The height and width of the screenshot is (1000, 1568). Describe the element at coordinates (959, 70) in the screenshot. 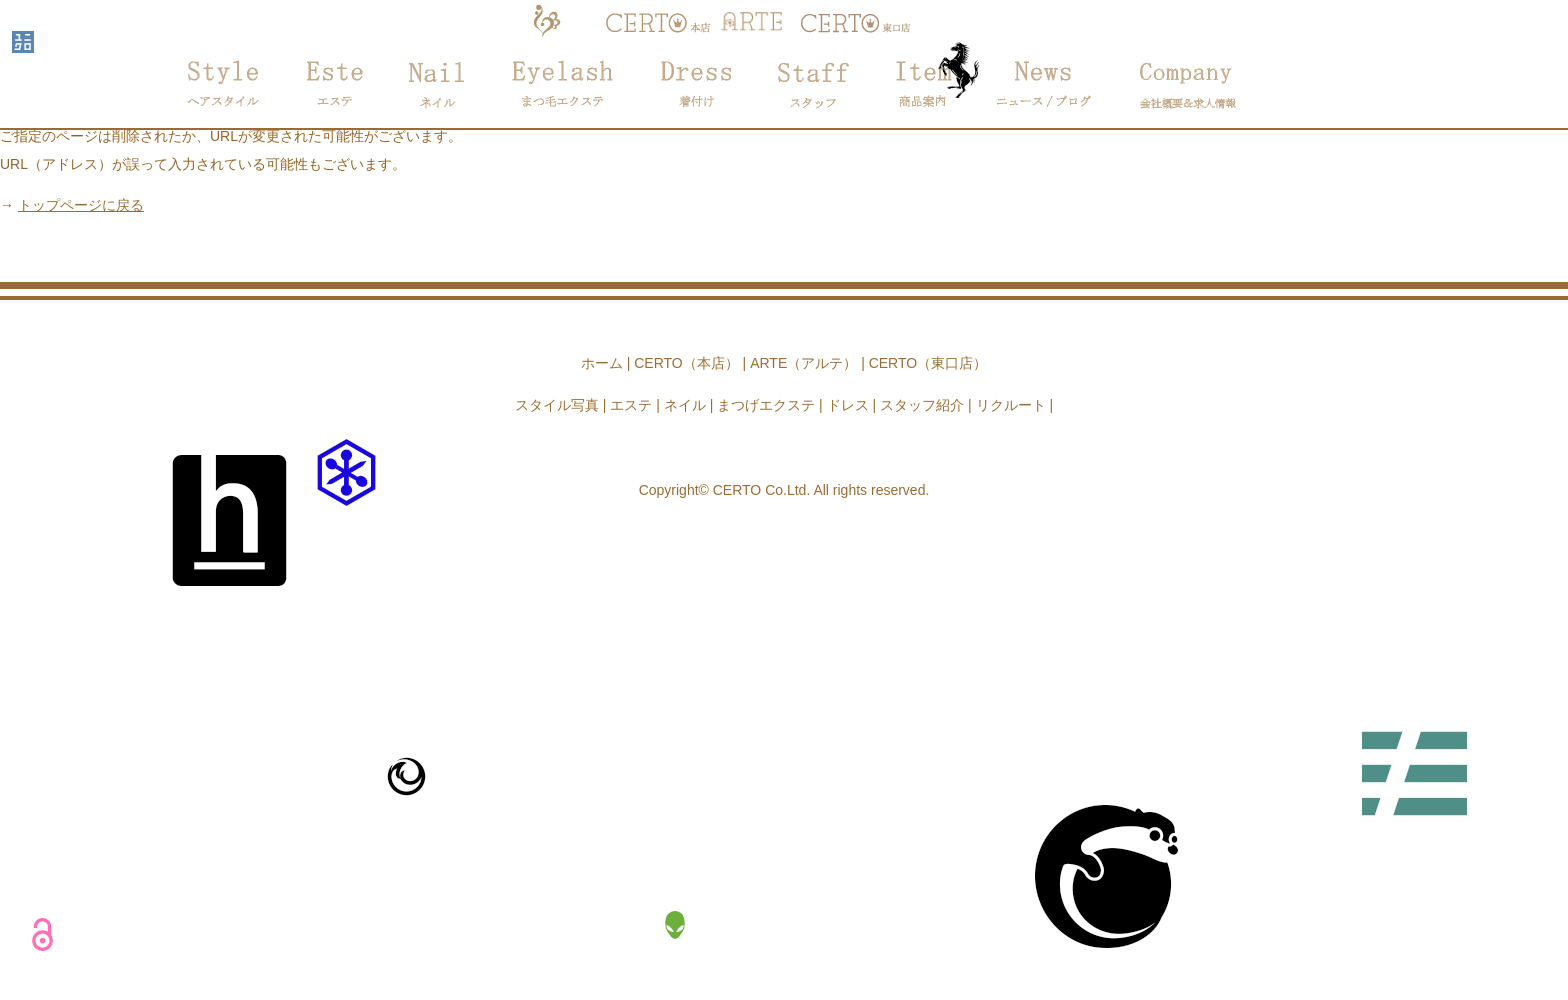

I see `Ferrari brand logo` at that location.